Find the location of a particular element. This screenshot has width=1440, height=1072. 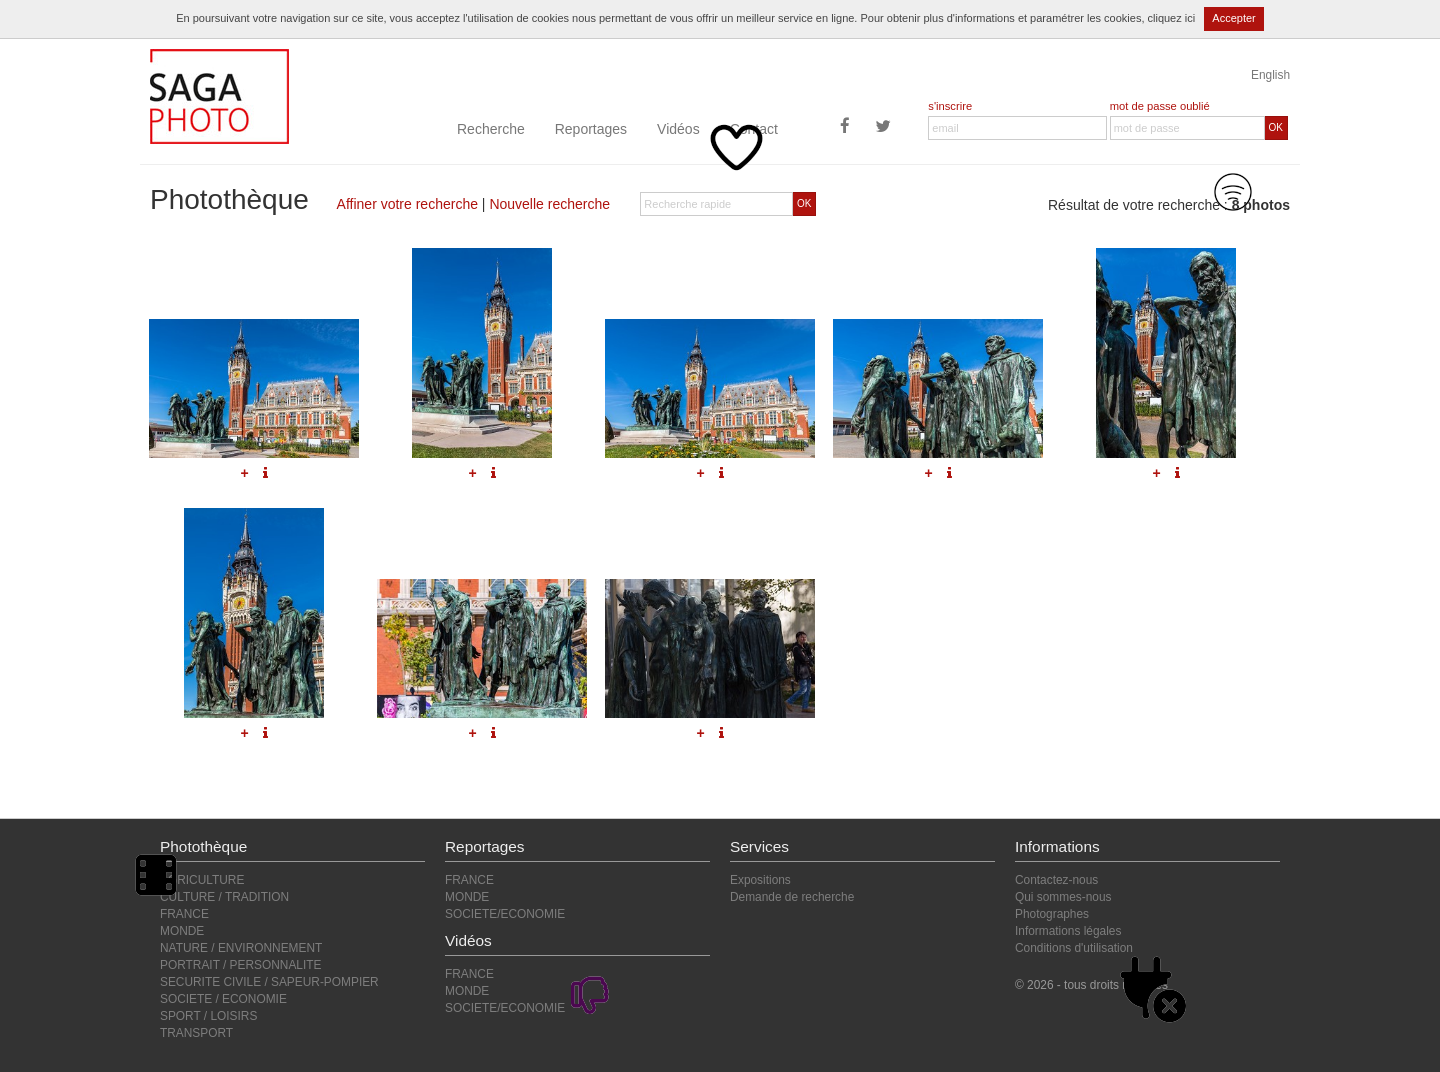

connection failed or unavailable is located at coordinates (1149, 989).